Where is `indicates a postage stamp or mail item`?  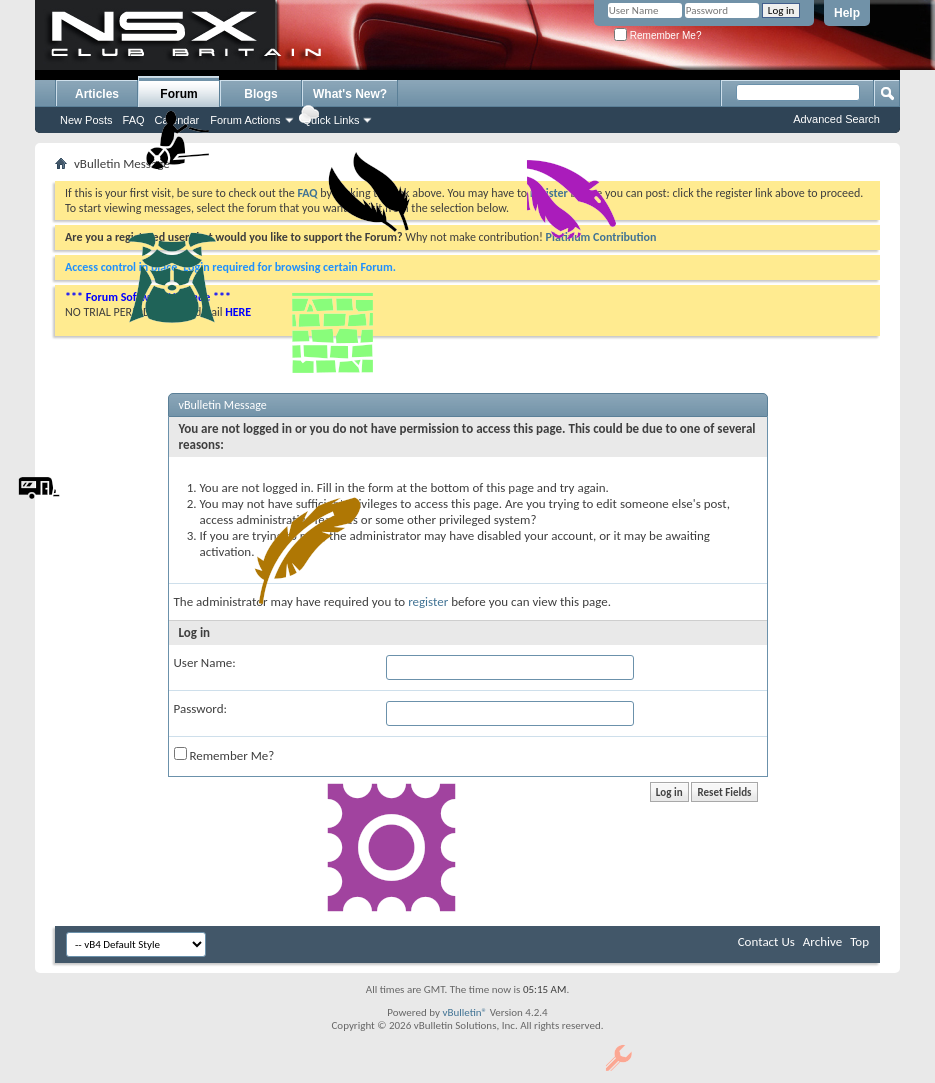
indicates a postage stamp or mail item is located at coordinates (391, 847).